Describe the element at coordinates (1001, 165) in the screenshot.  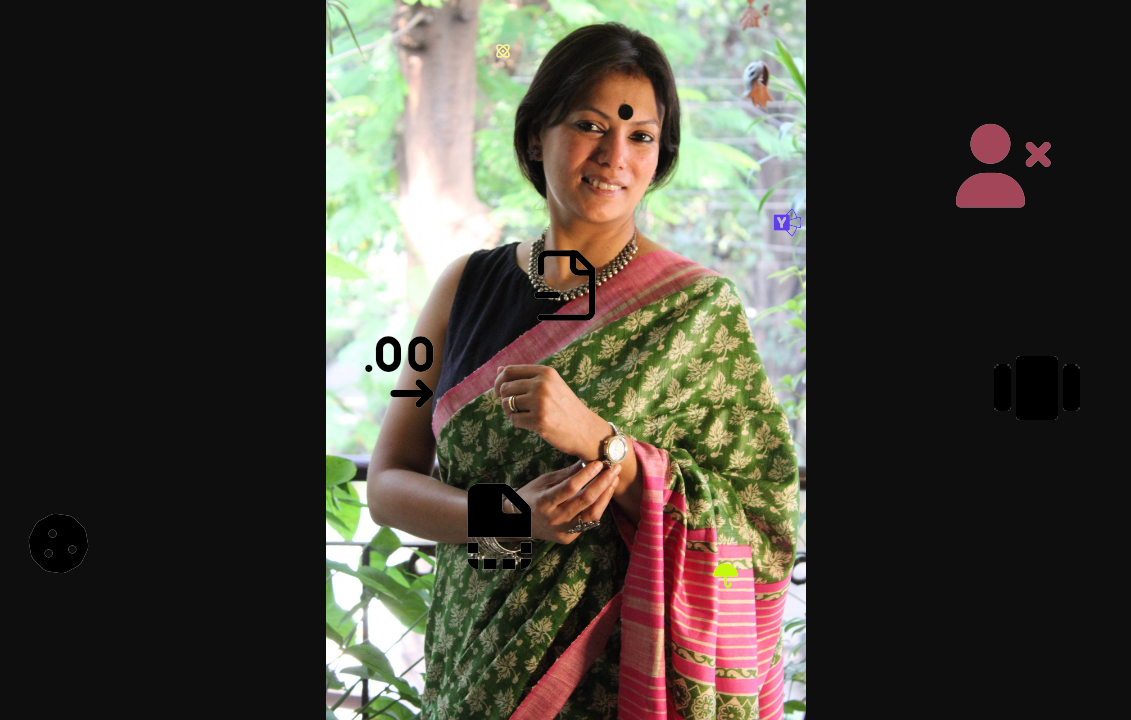
I see `remove a user from the list` at that location.